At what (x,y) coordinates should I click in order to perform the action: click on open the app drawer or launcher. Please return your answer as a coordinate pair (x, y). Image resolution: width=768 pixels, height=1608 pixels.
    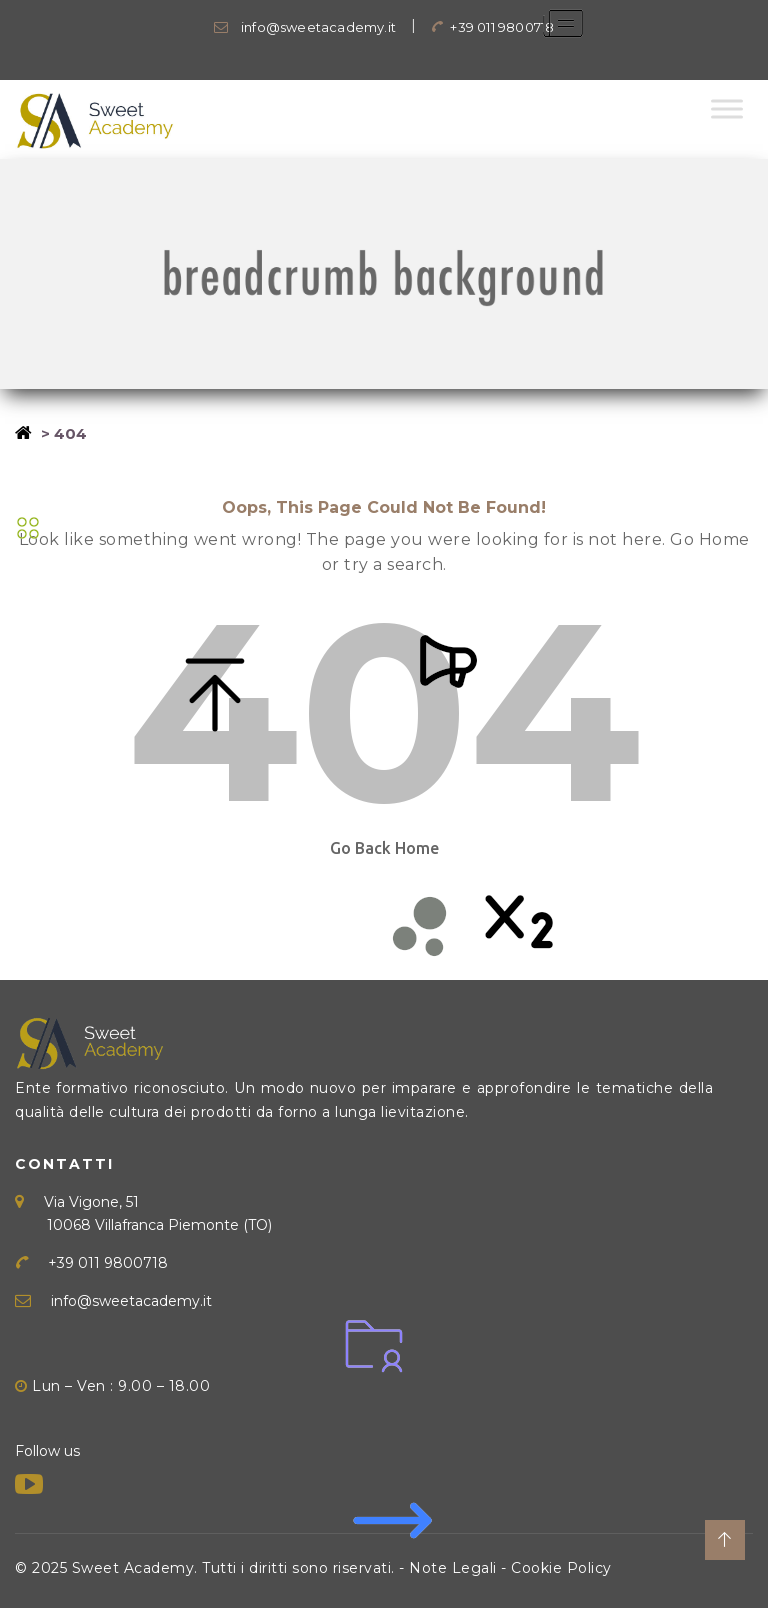
    Looking at the image, I should click on (28, 528).